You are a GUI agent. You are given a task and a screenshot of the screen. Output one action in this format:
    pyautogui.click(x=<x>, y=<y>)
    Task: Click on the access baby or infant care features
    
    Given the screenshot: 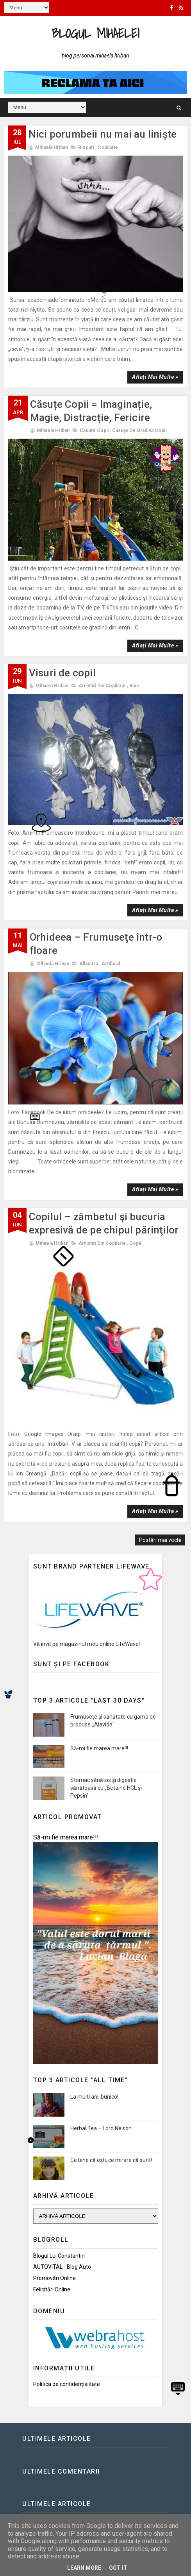 What is the action you would take?
    pyautogui.click(x=171, y=1484)
    